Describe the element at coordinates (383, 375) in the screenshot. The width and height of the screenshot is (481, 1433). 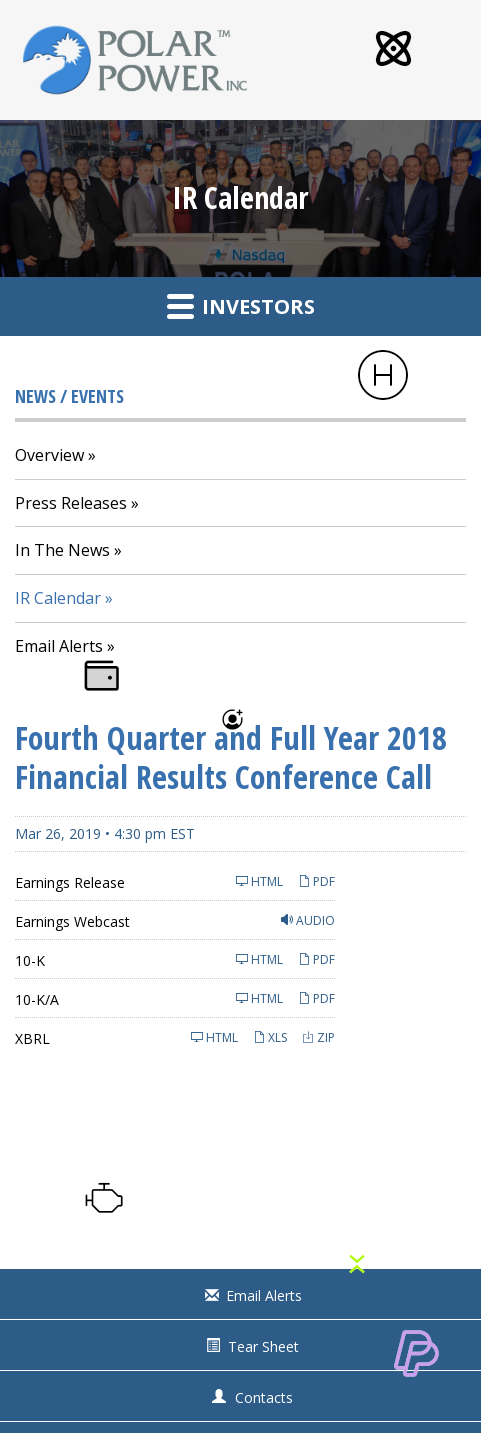
I see `navigate to items starting with the letter H` at that location.